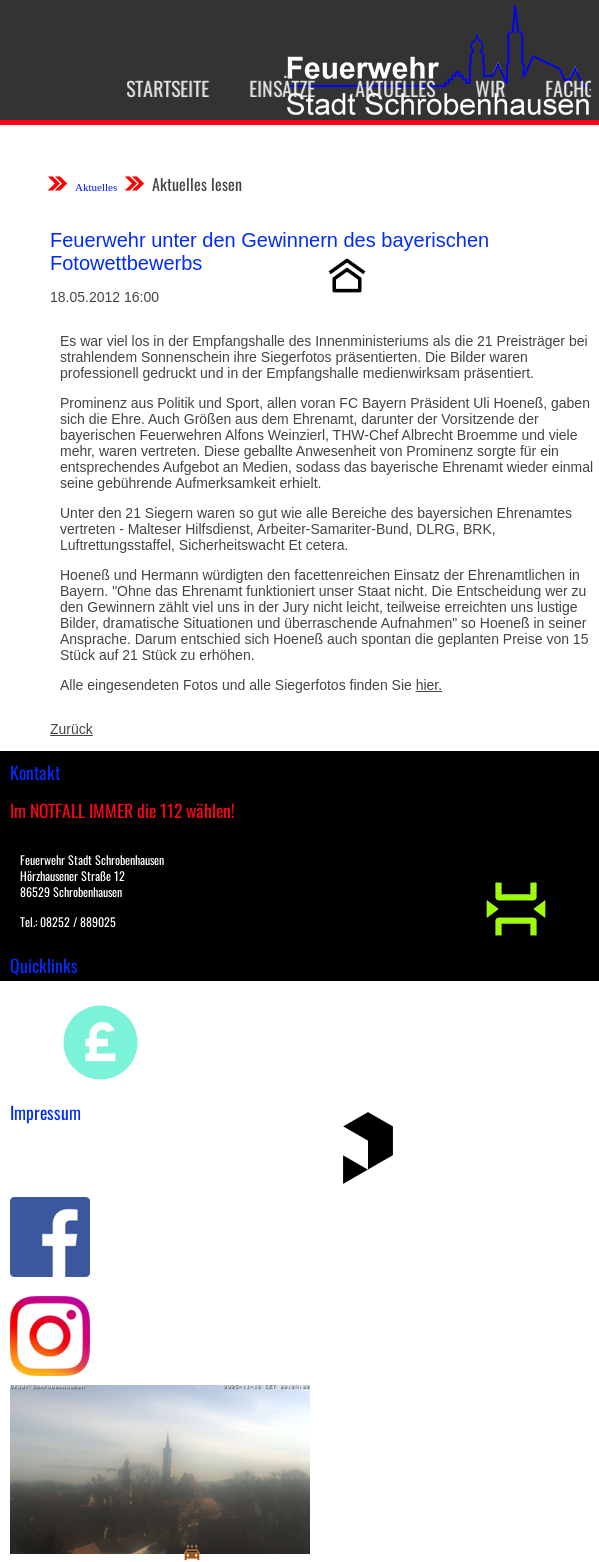 This screenshot has height=1562, width=599. I want to click on insert a page break or section divider, so click(516, 909).